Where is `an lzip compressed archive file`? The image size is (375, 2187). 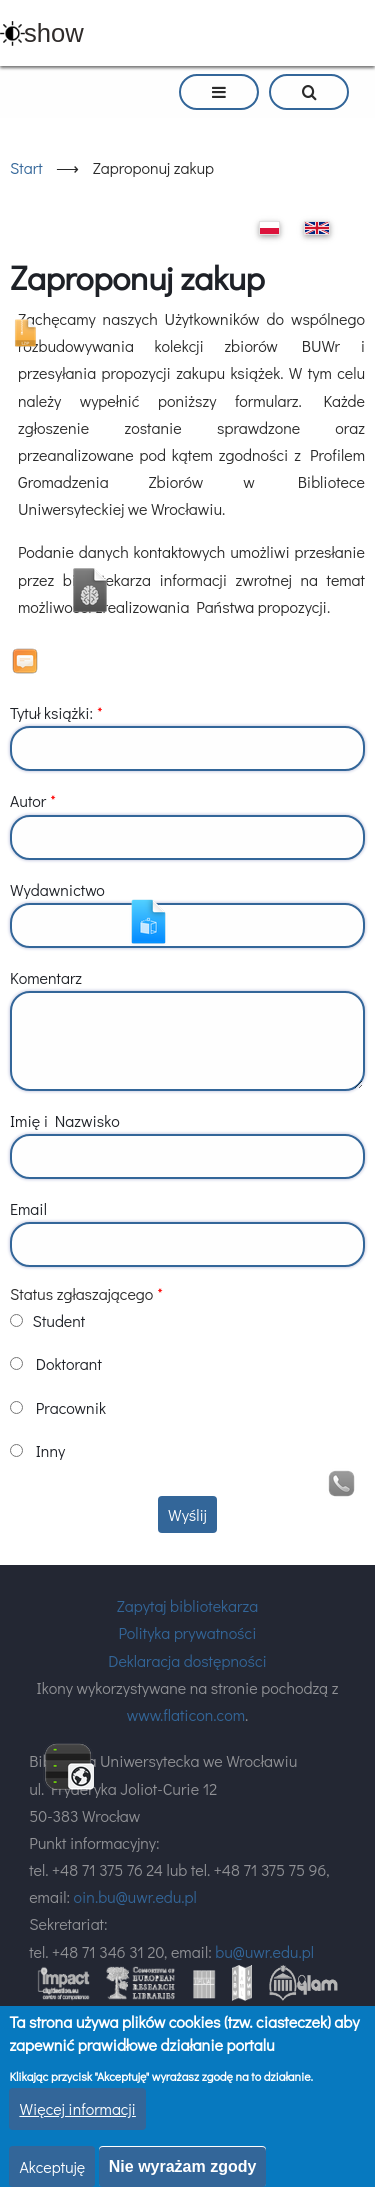 an lzip compressed archive file is located at coordinates (25, 333).